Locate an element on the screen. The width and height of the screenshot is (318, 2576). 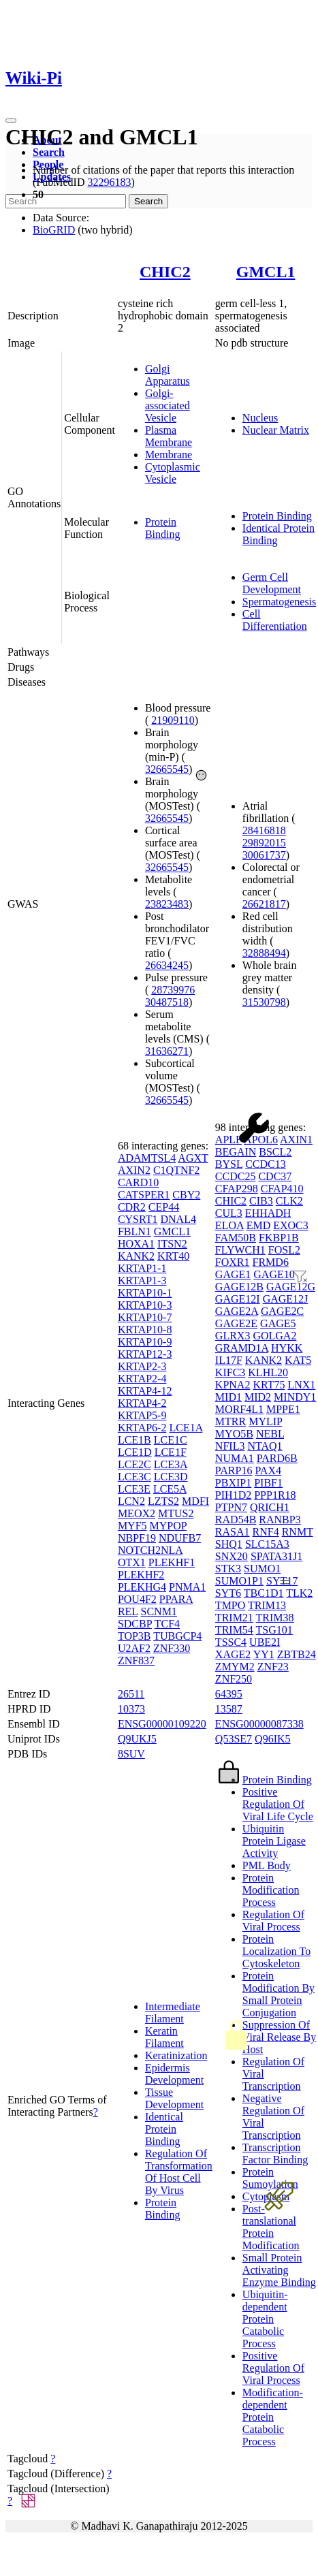
neutral feedback or reaction option is located at coordinates (201, 775).